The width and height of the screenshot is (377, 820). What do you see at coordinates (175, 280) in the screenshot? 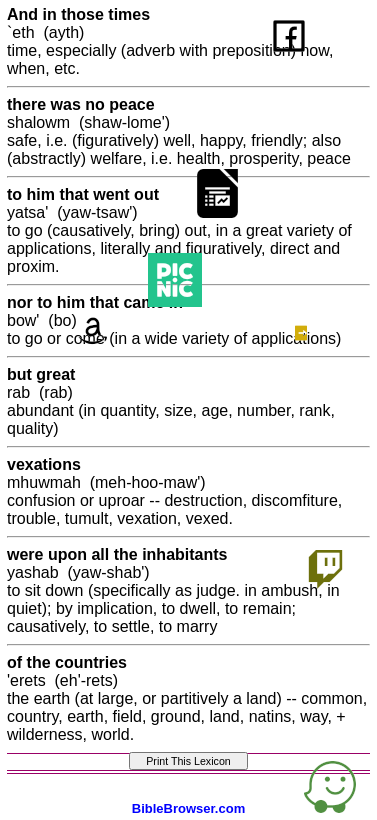
I see `open the Picnic grocery delivery app` at bounding box center [175, 280].